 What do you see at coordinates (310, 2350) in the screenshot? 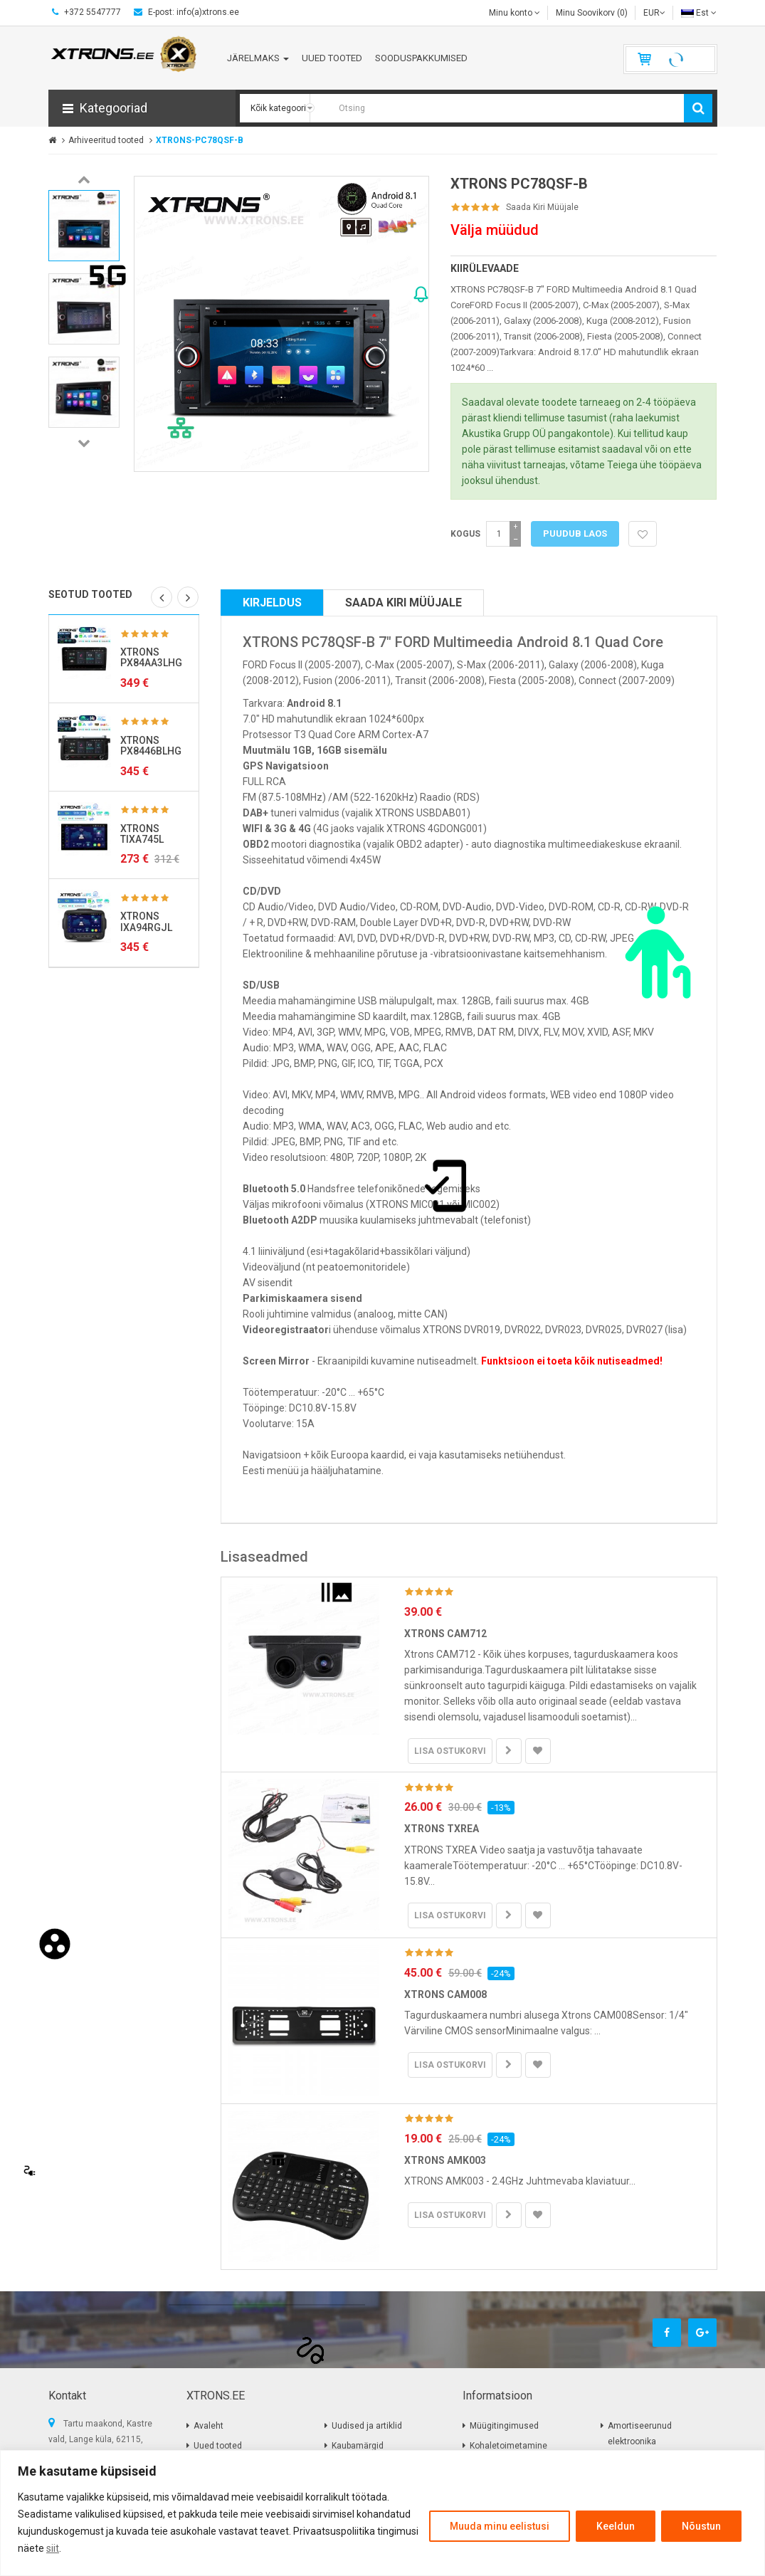
I see `decorative squiggle or flourish element` at bounding box center [310, 2350].